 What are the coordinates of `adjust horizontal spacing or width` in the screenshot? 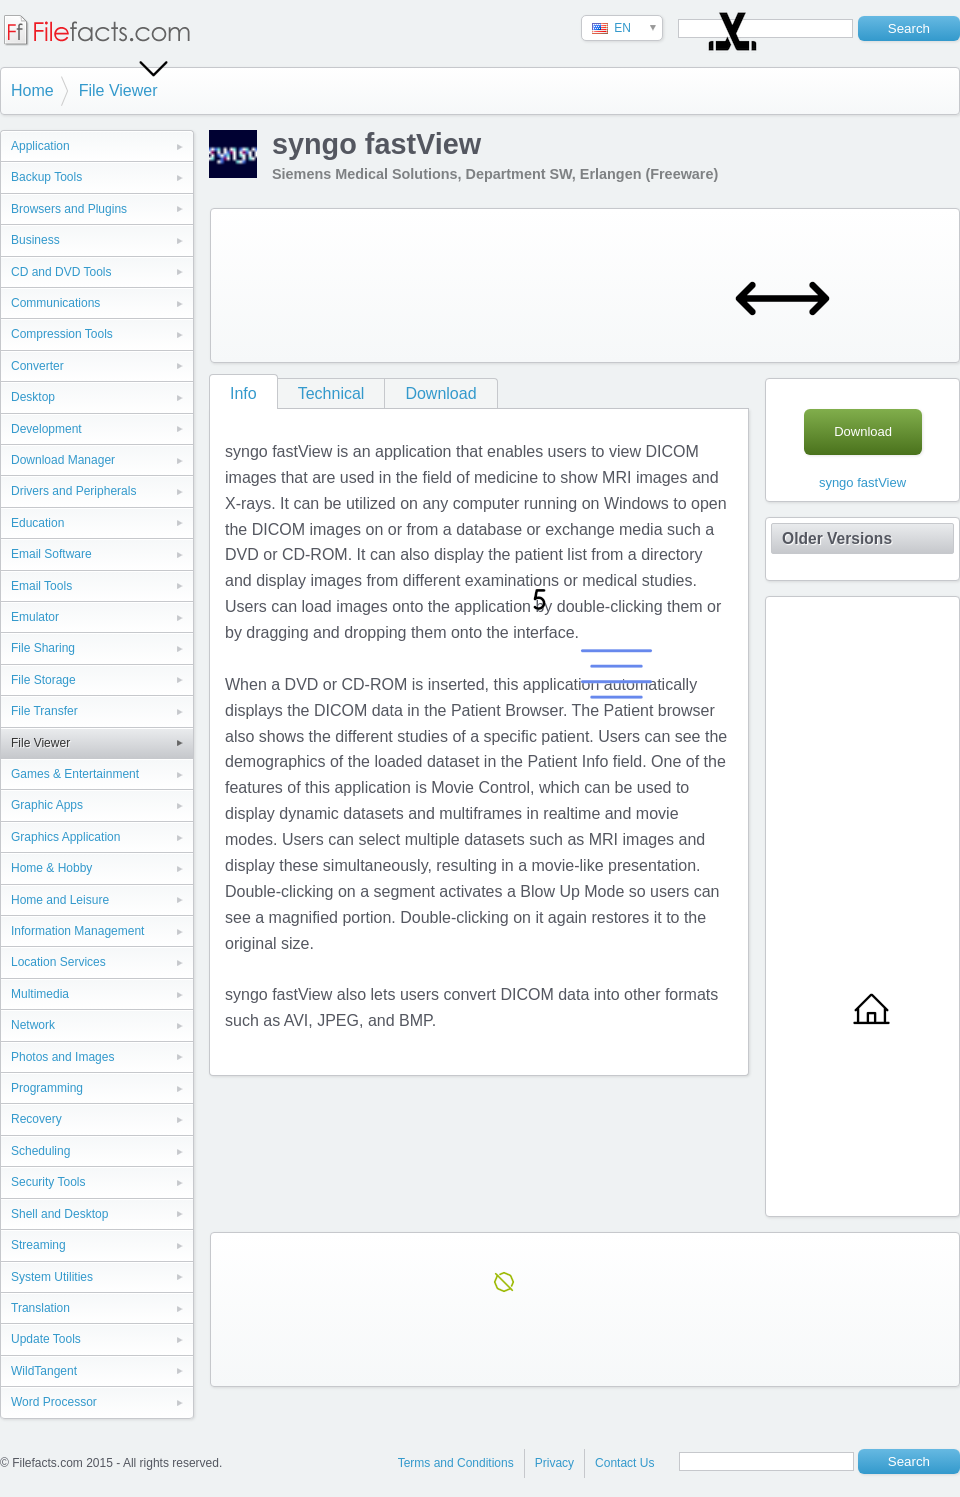 It's located at (782, 298).